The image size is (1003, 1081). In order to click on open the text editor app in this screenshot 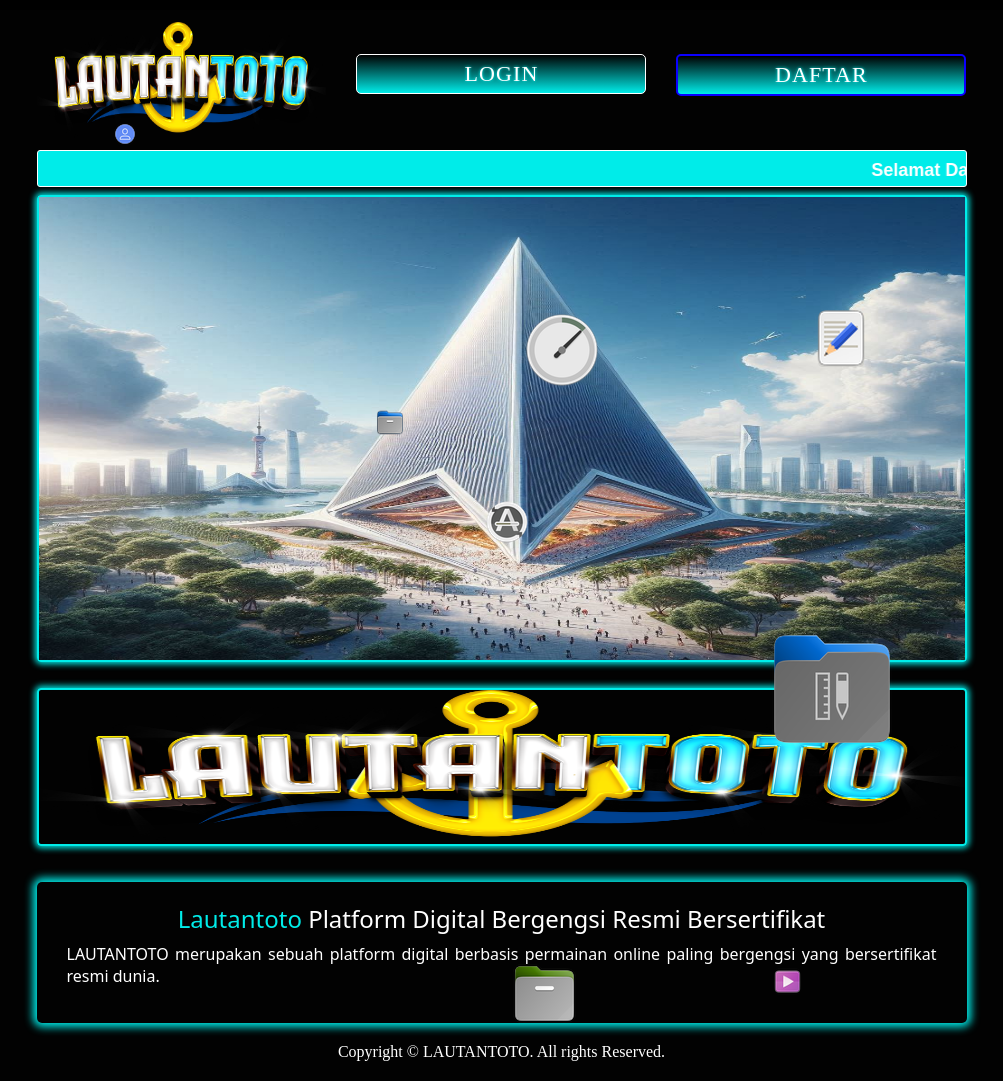, I will do `click(841, 338)`.